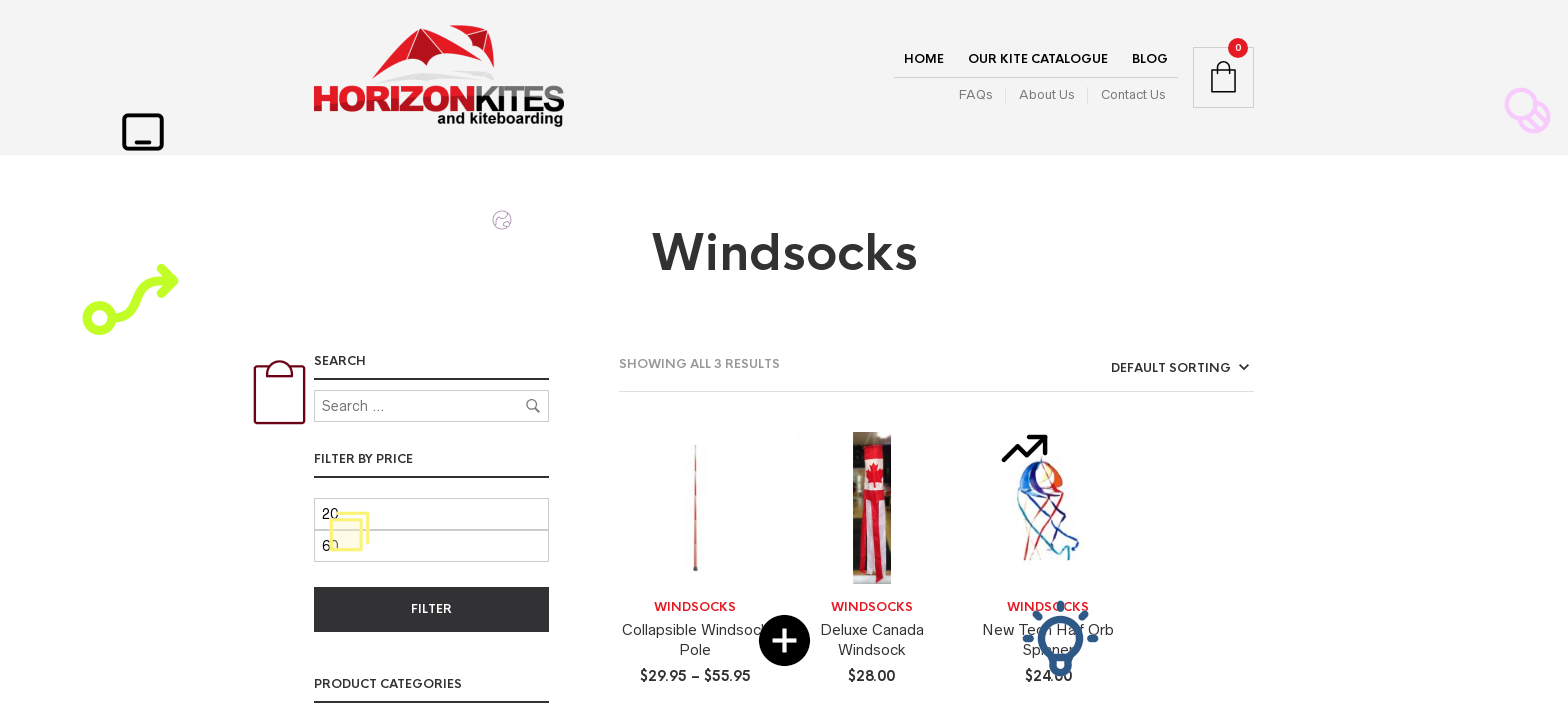  Describe the element at coordinates (1527, 110) in the screenshot. I see `subtract or remove a shape from selection` at that location.